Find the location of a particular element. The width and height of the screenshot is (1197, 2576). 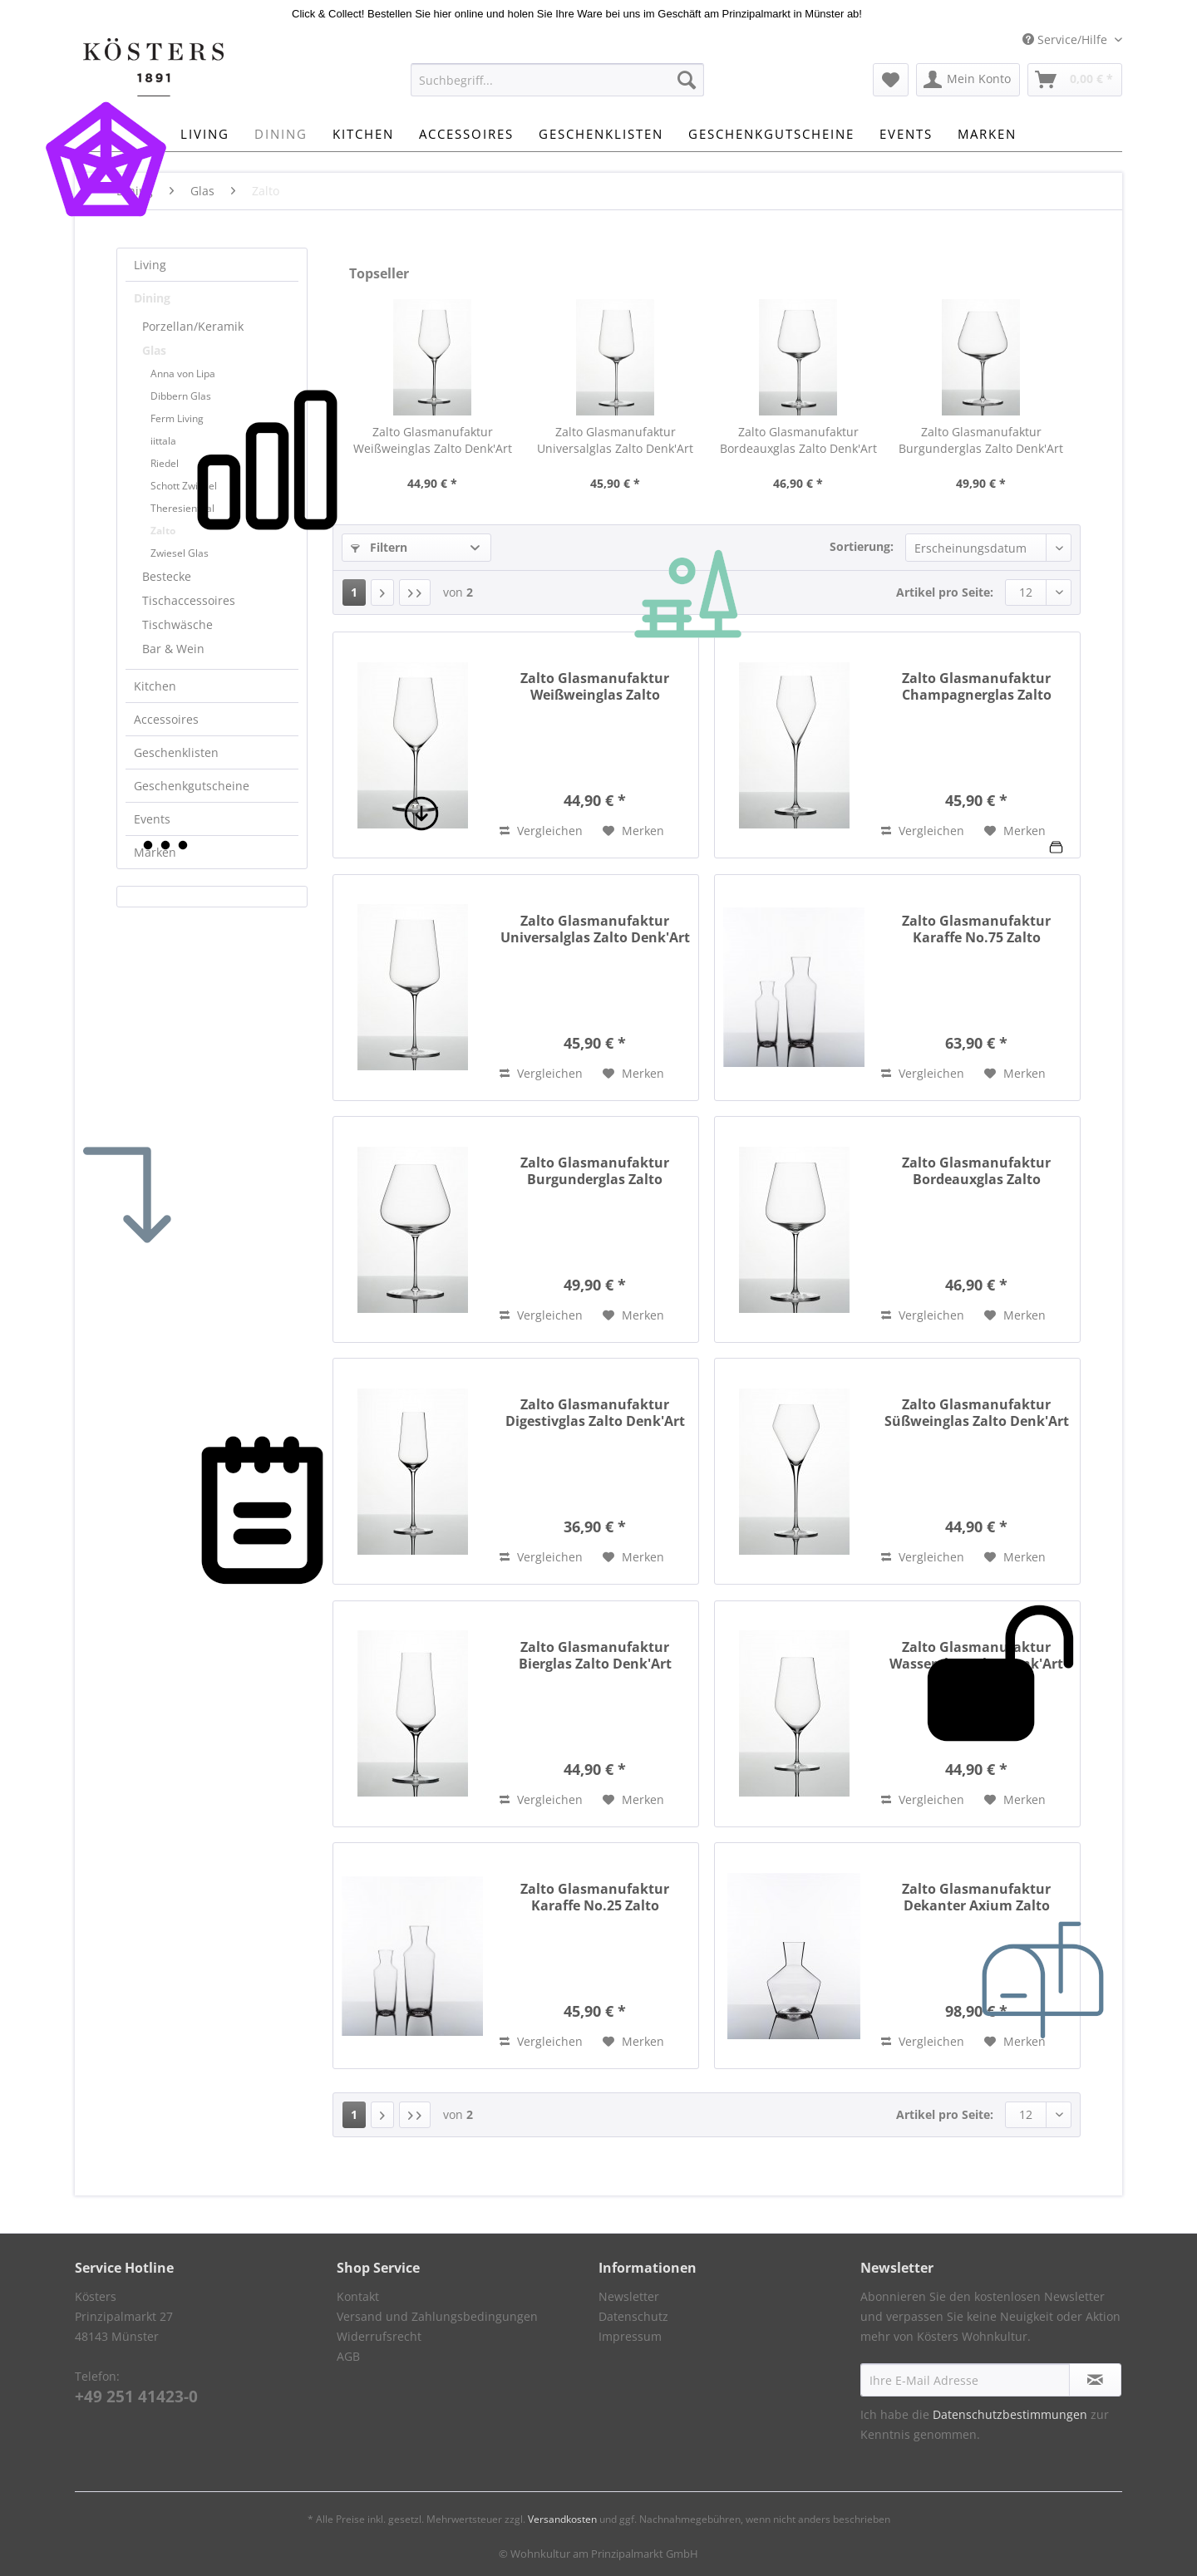

view analytics and statistics is located at coordinates (267, 460).